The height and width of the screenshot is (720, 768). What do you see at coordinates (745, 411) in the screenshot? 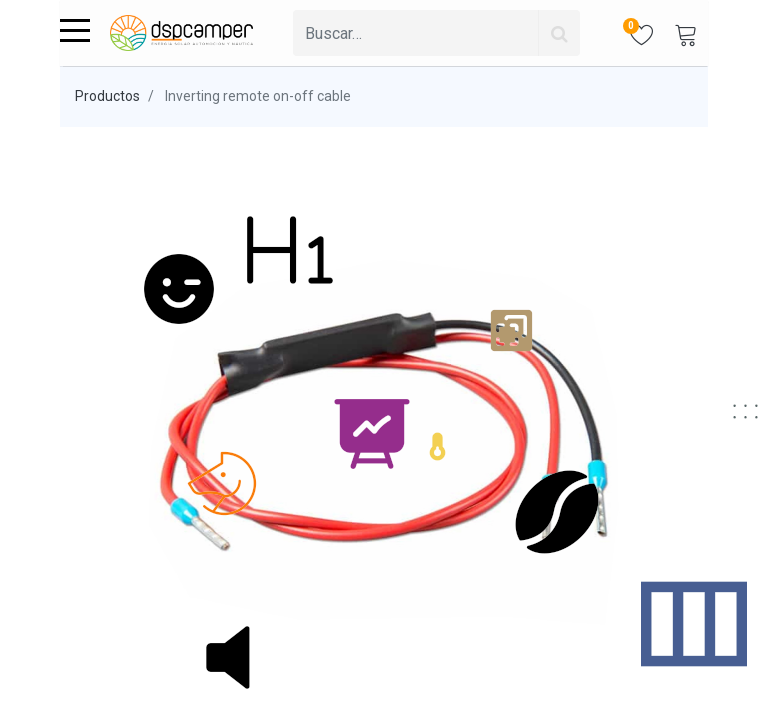
I see `drag to reorder or rearrange items` at bounding box center [745, 411].